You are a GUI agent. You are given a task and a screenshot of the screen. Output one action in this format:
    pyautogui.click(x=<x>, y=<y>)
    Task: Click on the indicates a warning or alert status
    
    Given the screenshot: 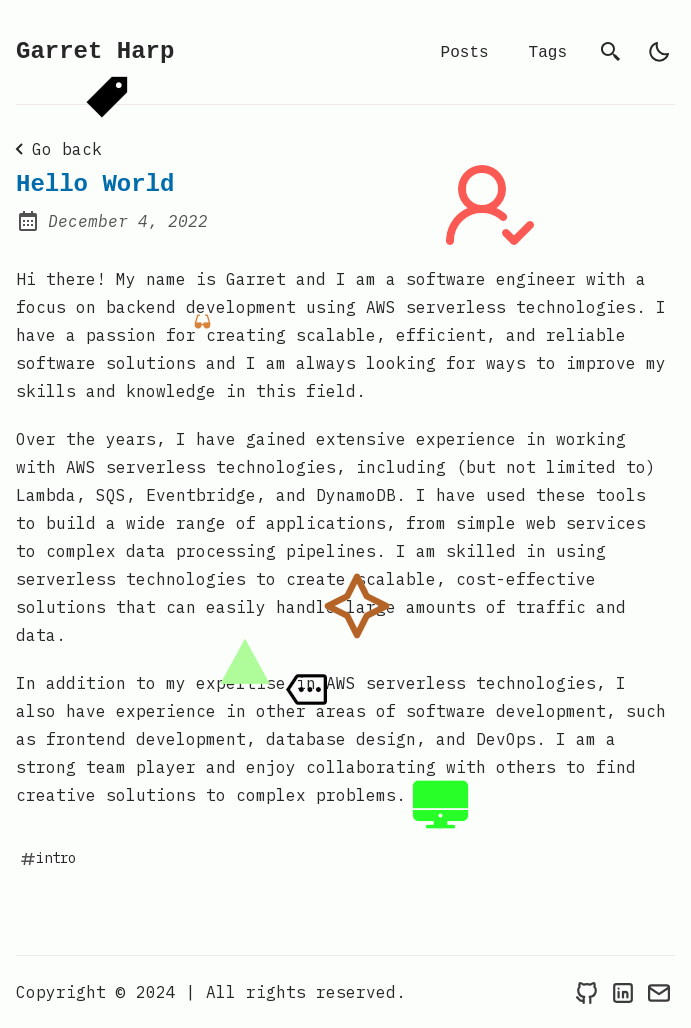 What is the action you would take?
    pyautogui.click(x=245, y=662)
    